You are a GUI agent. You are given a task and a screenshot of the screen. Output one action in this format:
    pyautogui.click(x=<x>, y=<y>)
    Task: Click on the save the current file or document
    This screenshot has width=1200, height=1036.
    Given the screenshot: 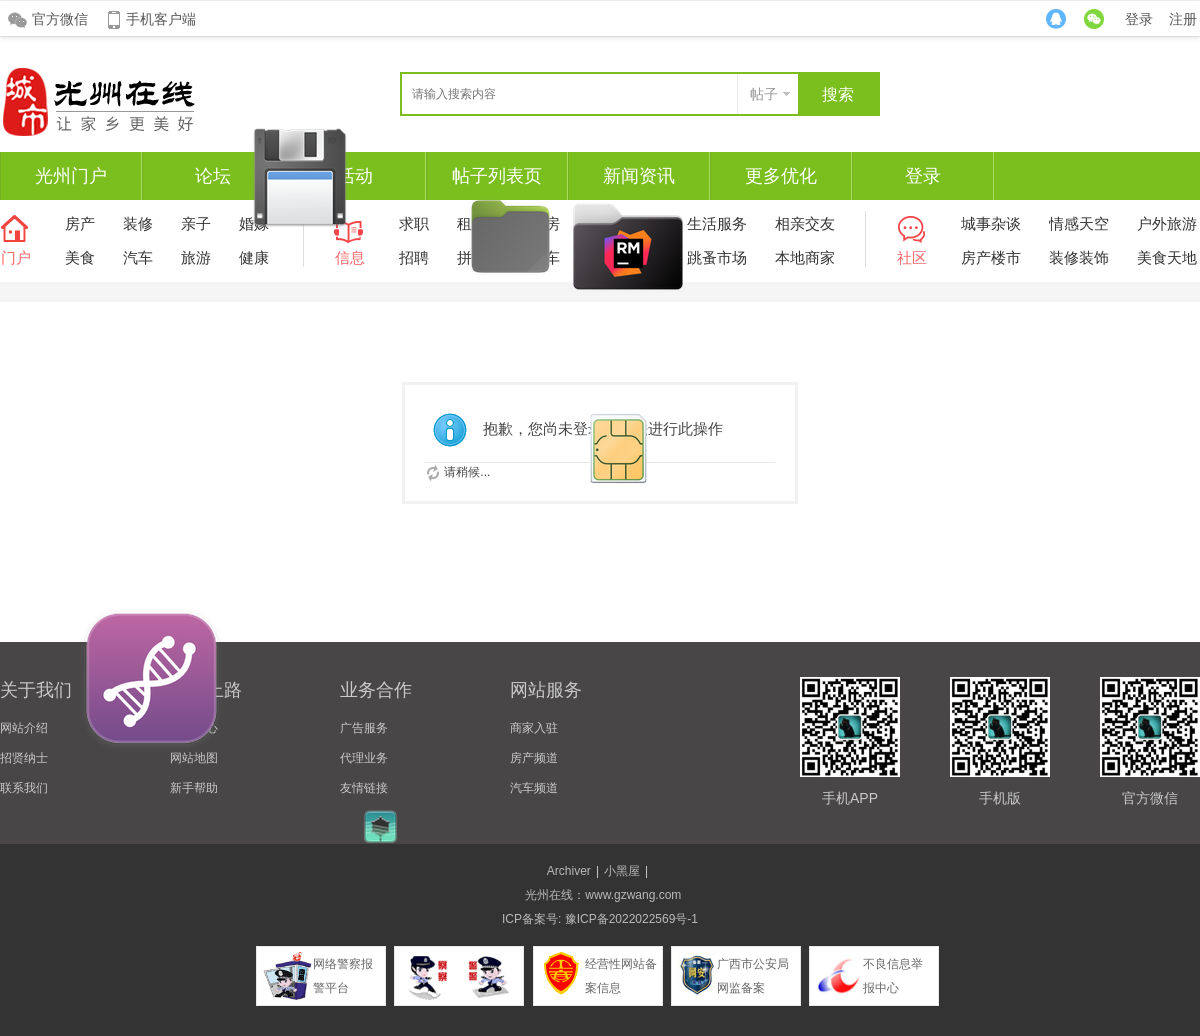 What is the action you would take?
    pyautogui.click(x=300, y=178)
    